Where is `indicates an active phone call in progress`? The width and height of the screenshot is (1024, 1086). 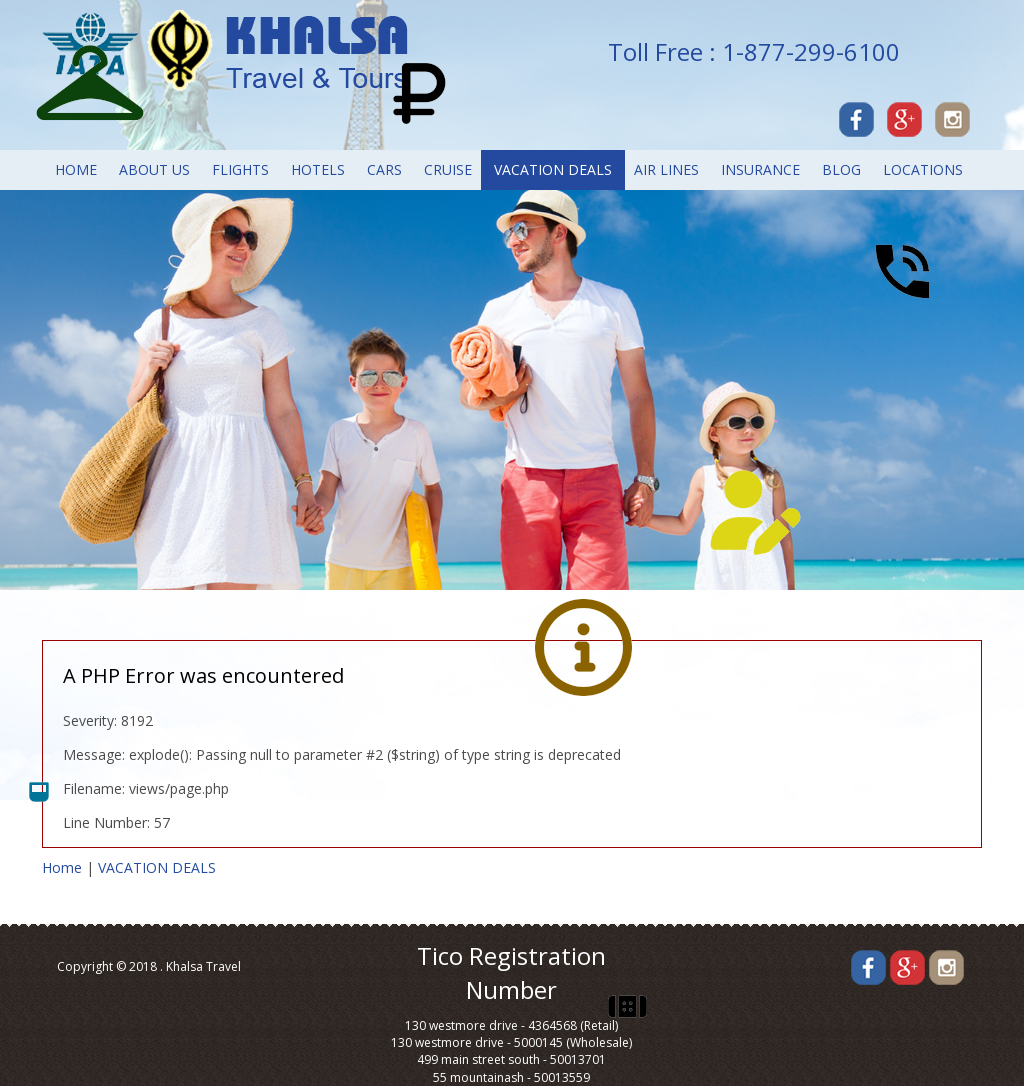 indicates an active phone call in progress is located at coordinates (902, 271).